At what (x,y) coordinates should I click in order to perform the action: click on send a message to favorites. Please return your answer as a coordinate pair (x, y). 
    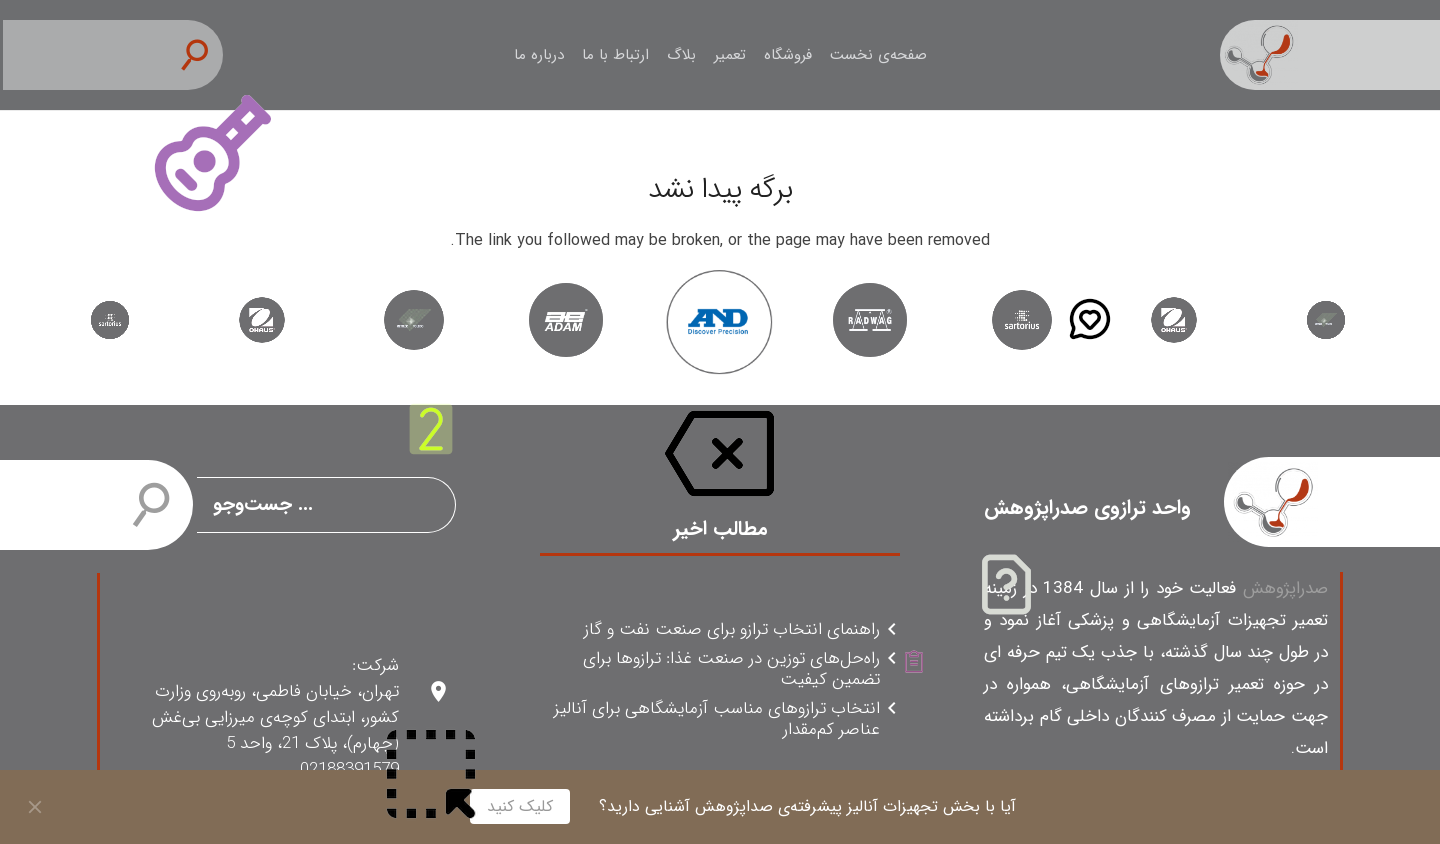
    Looking at the image, I should click on (1090, 319).